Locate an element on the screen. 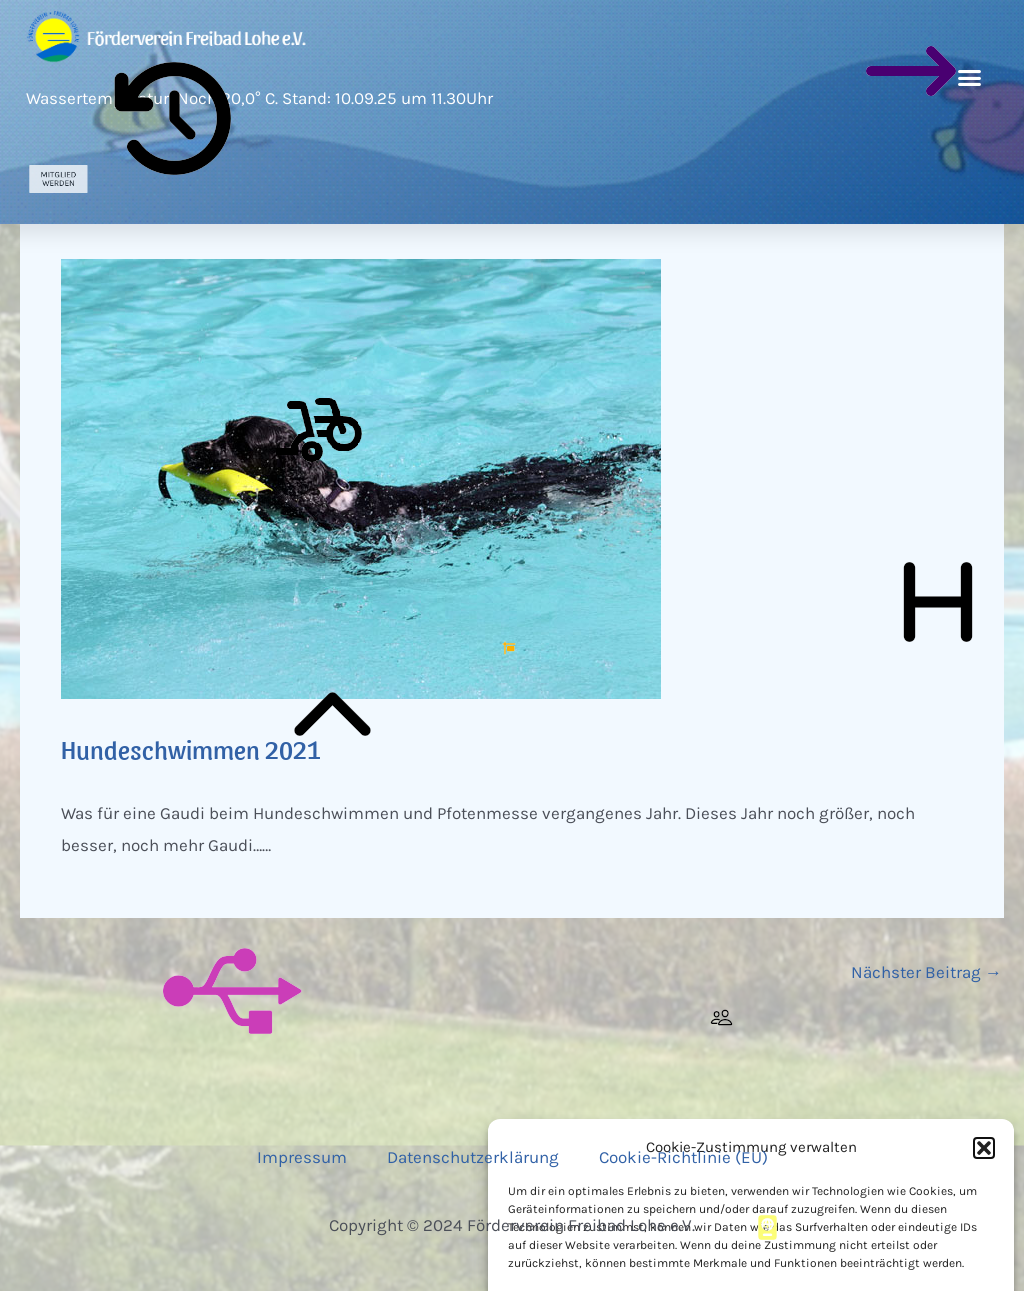 The height and width of the screenshot is (1291, 1024). continue to the next step is located at coordinates (911, 71).